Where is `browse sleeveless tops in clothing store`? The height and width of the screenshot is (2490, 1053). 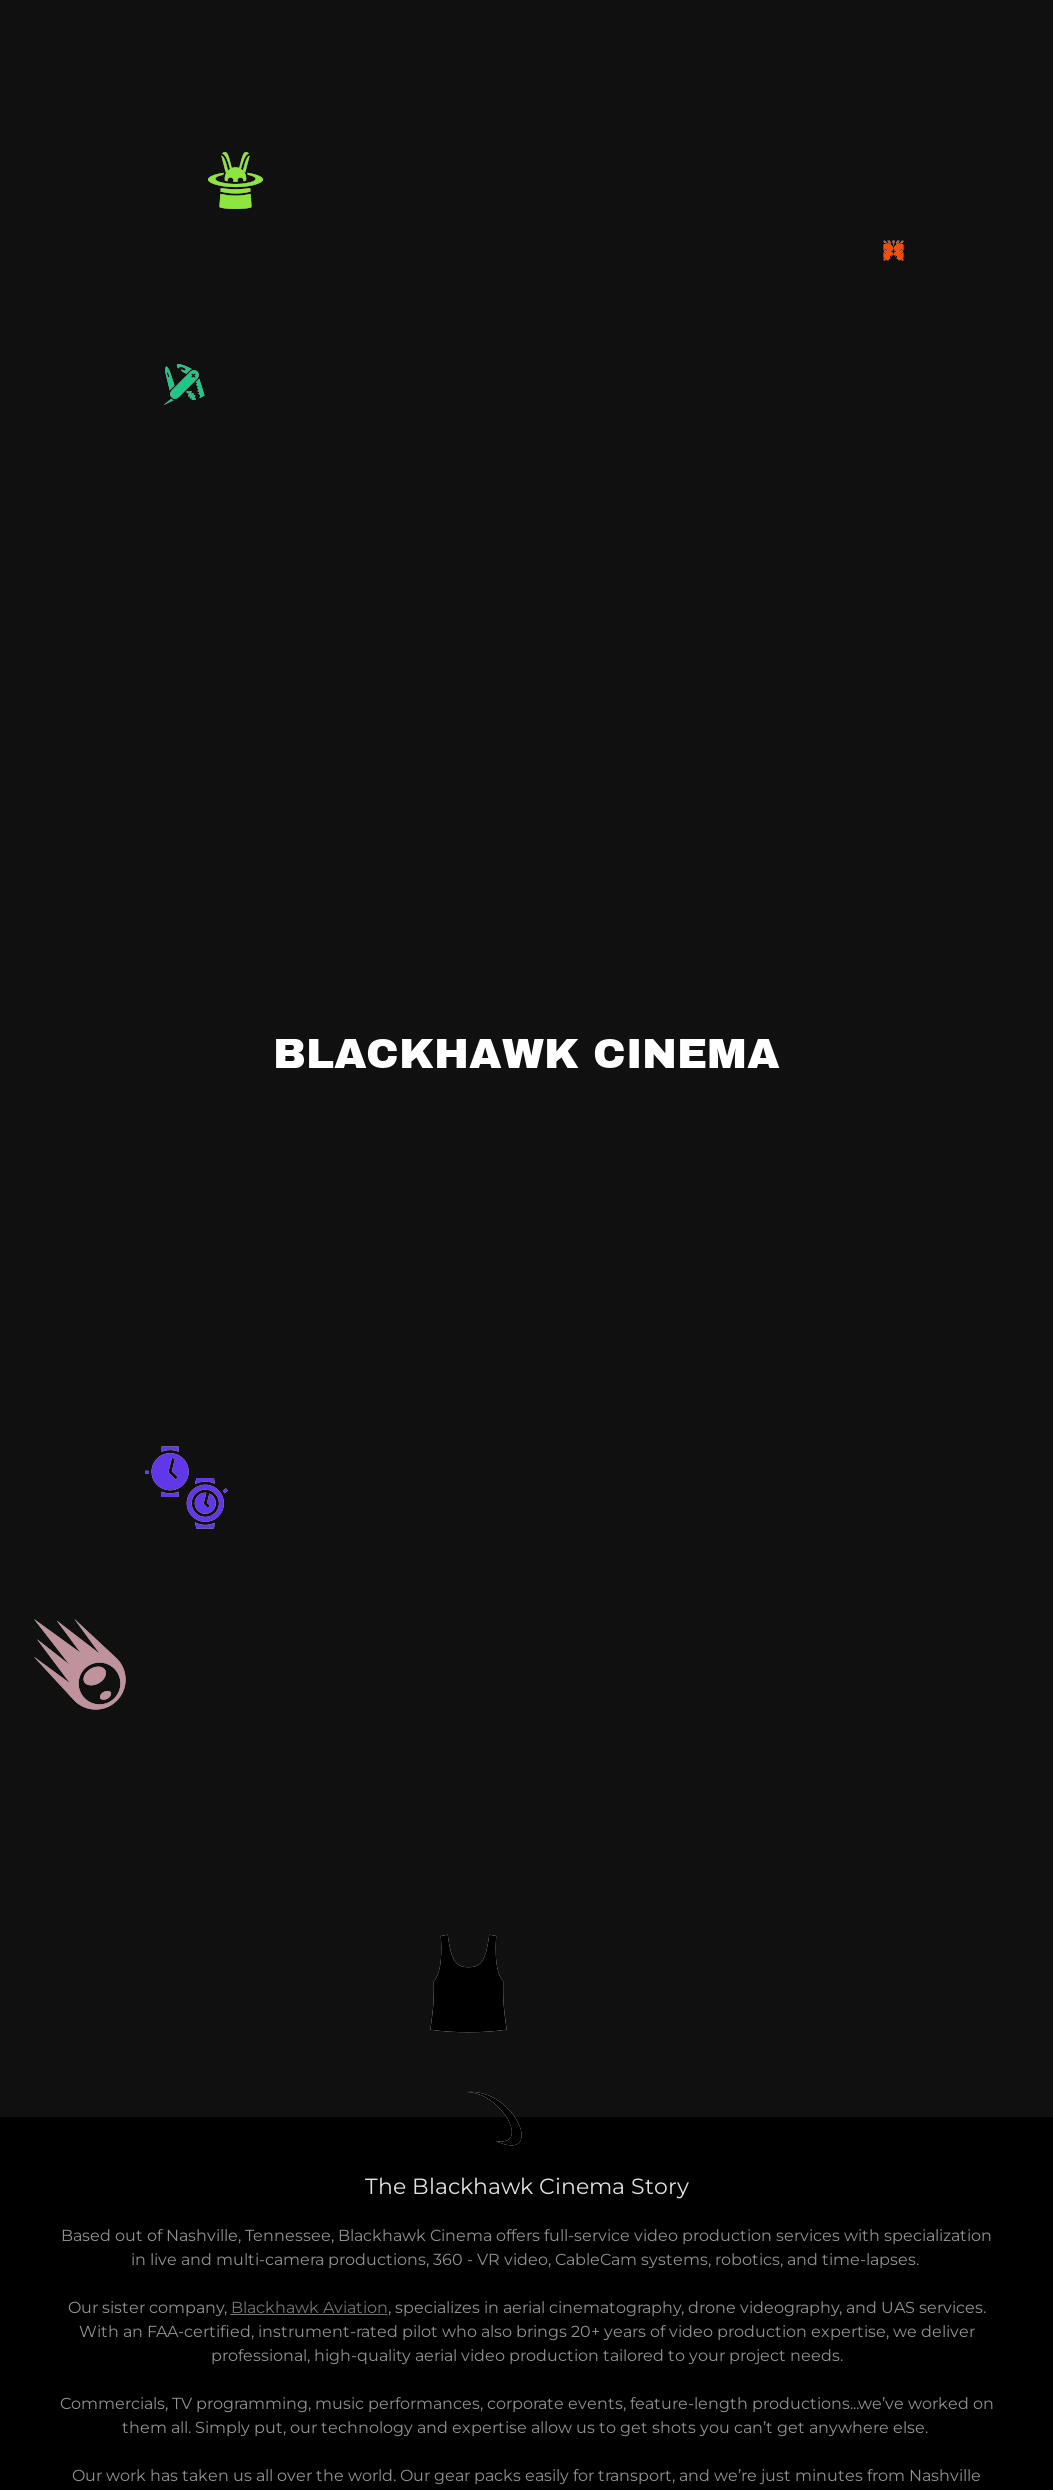 browse sleeveless tops in clothing store is located at coordinates (468, 1983).